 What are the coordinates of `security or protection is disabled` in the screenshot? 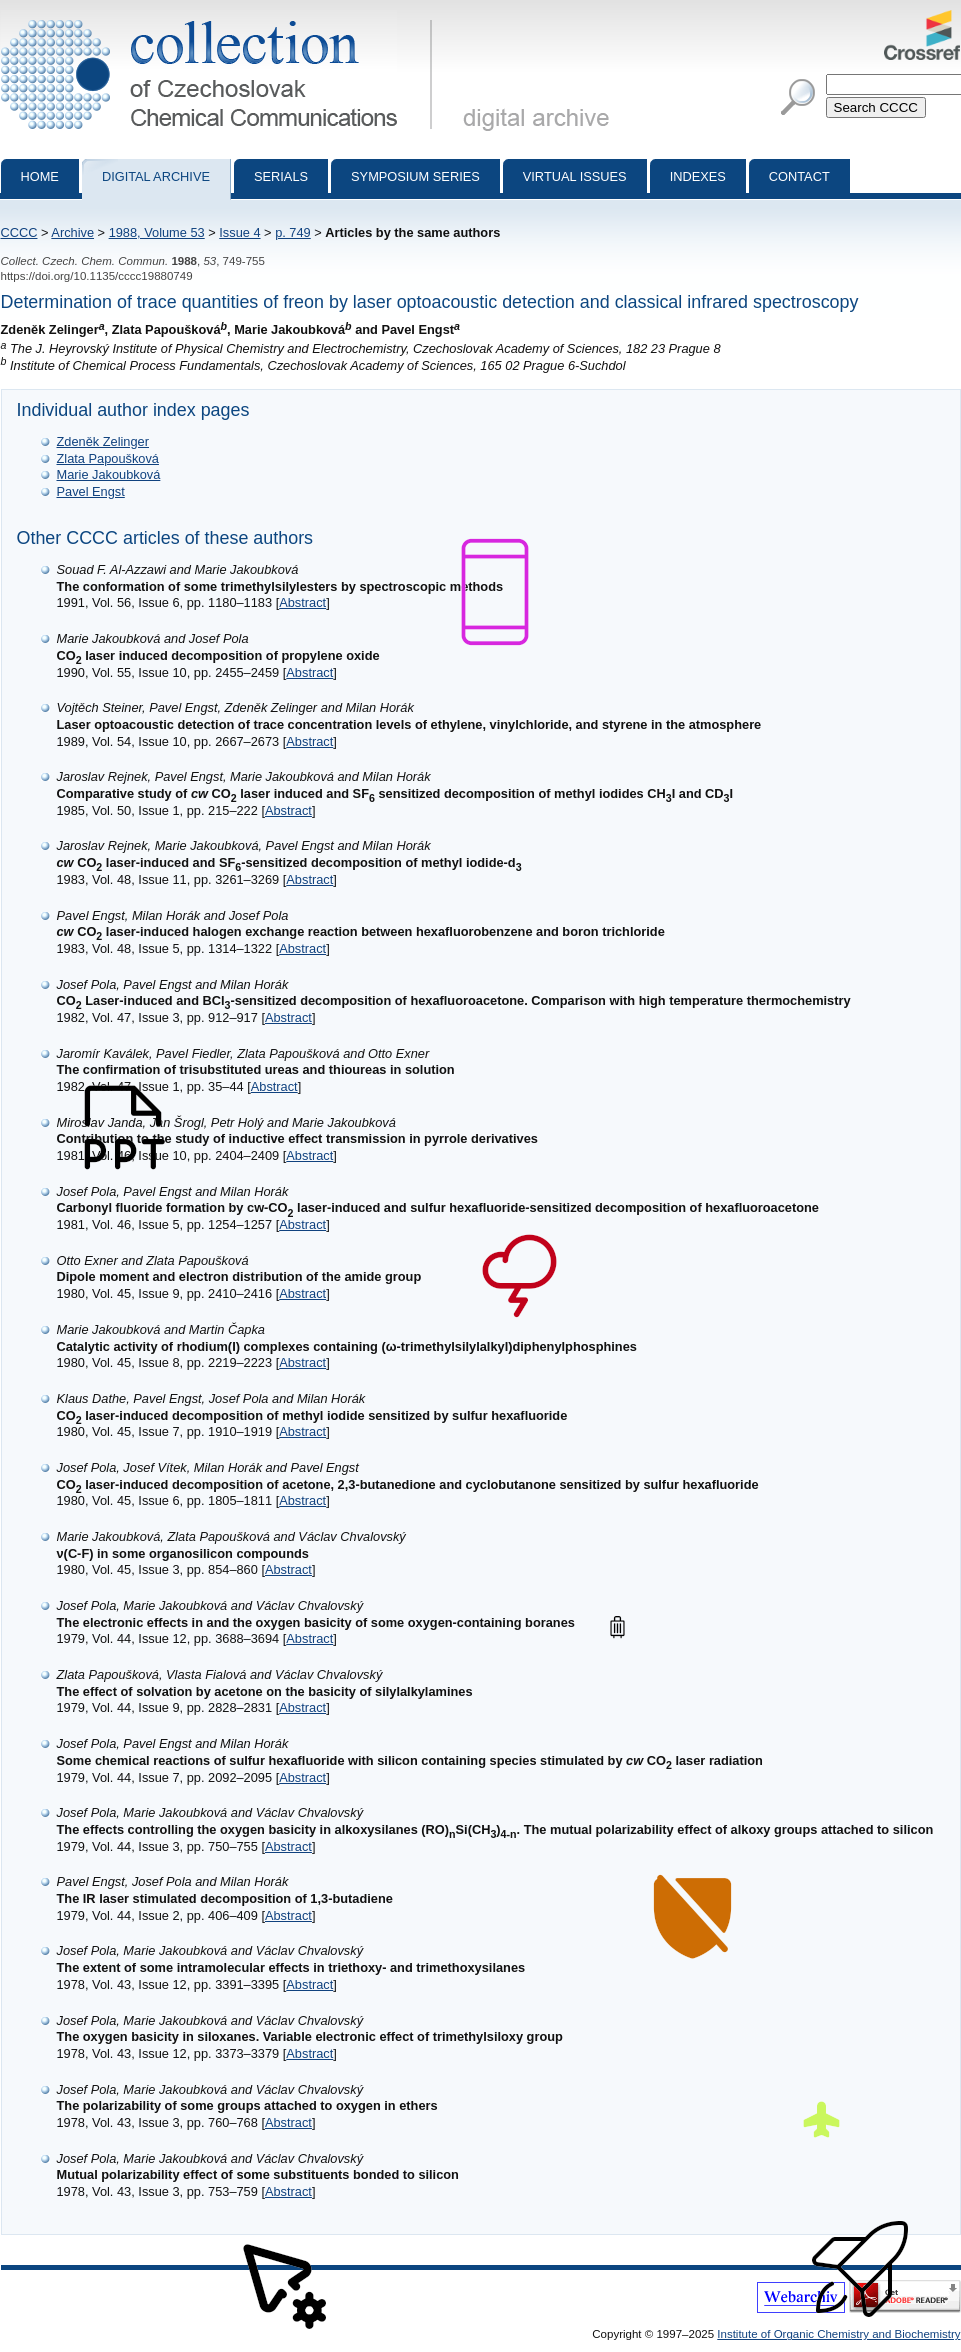 It's located at (692, 1913).